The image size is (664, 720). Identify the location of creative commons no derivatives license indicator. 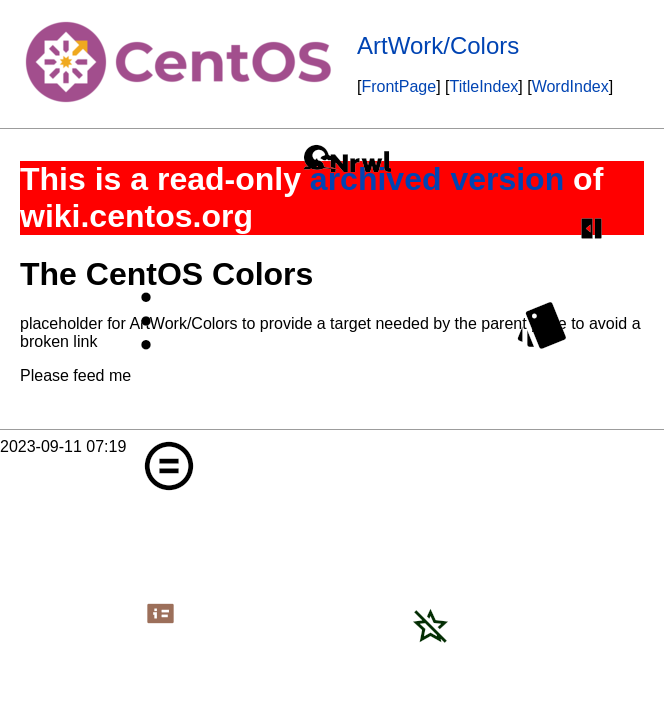
(169, 466).